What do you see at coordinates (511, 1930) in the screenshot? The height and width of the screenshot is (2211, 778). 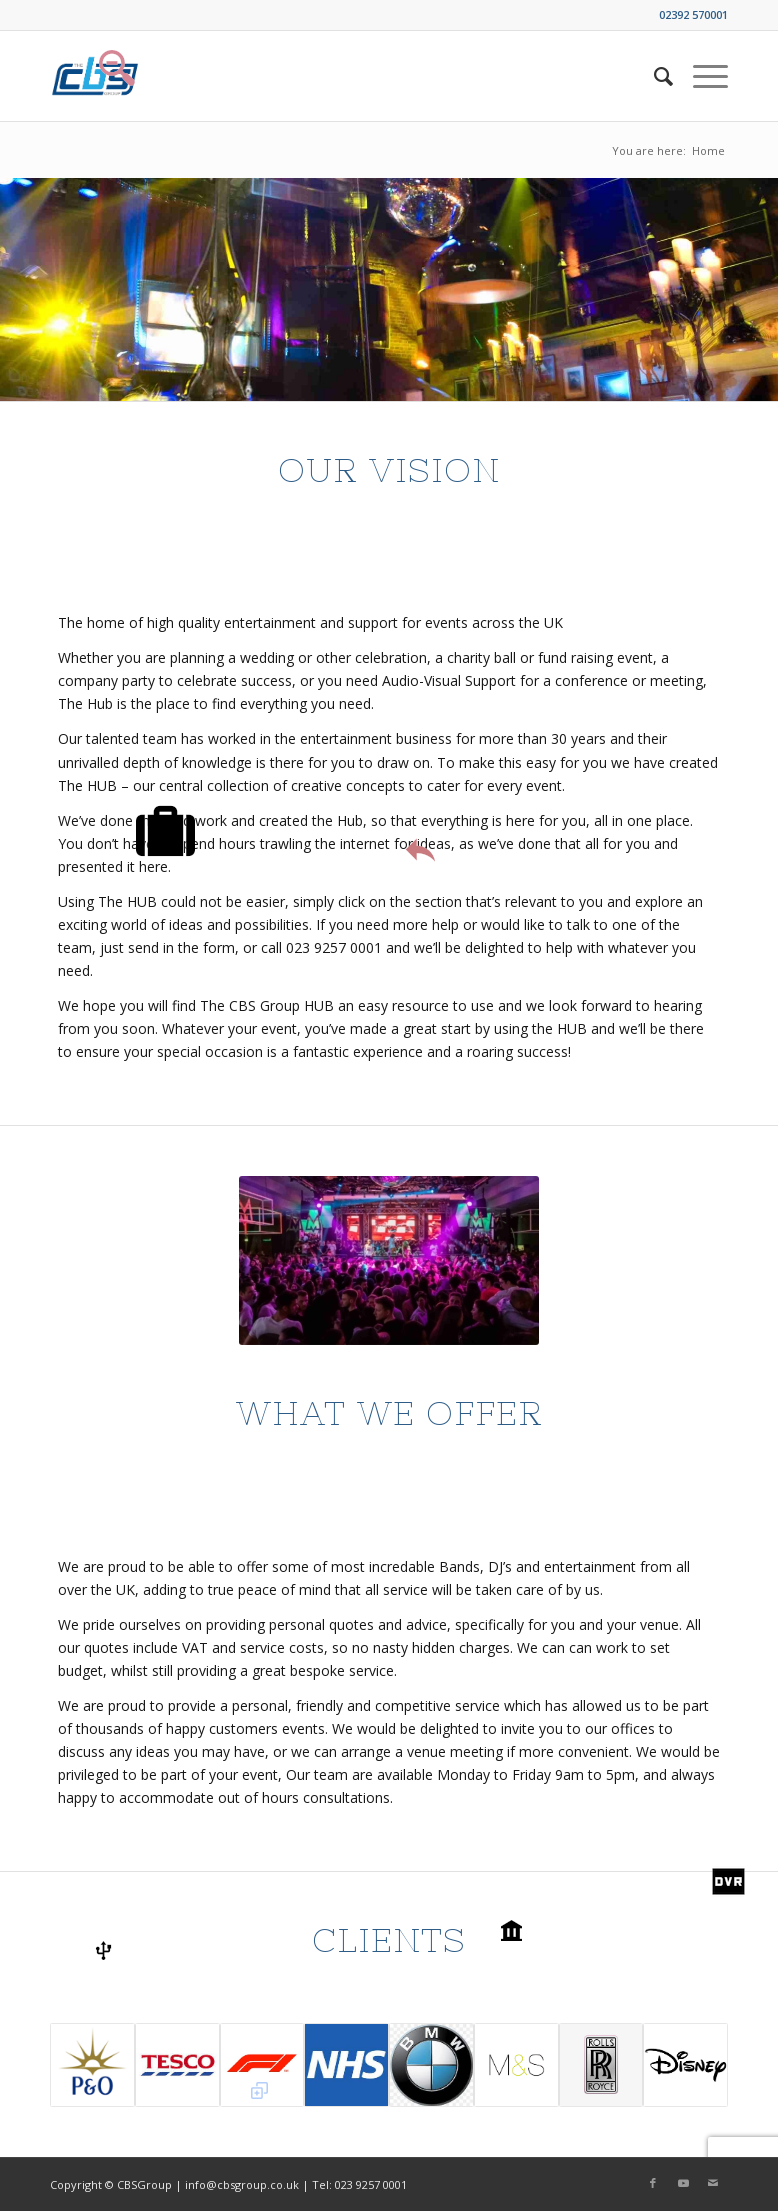 I see `access your saved content library` at bounding box center [511, 1930].